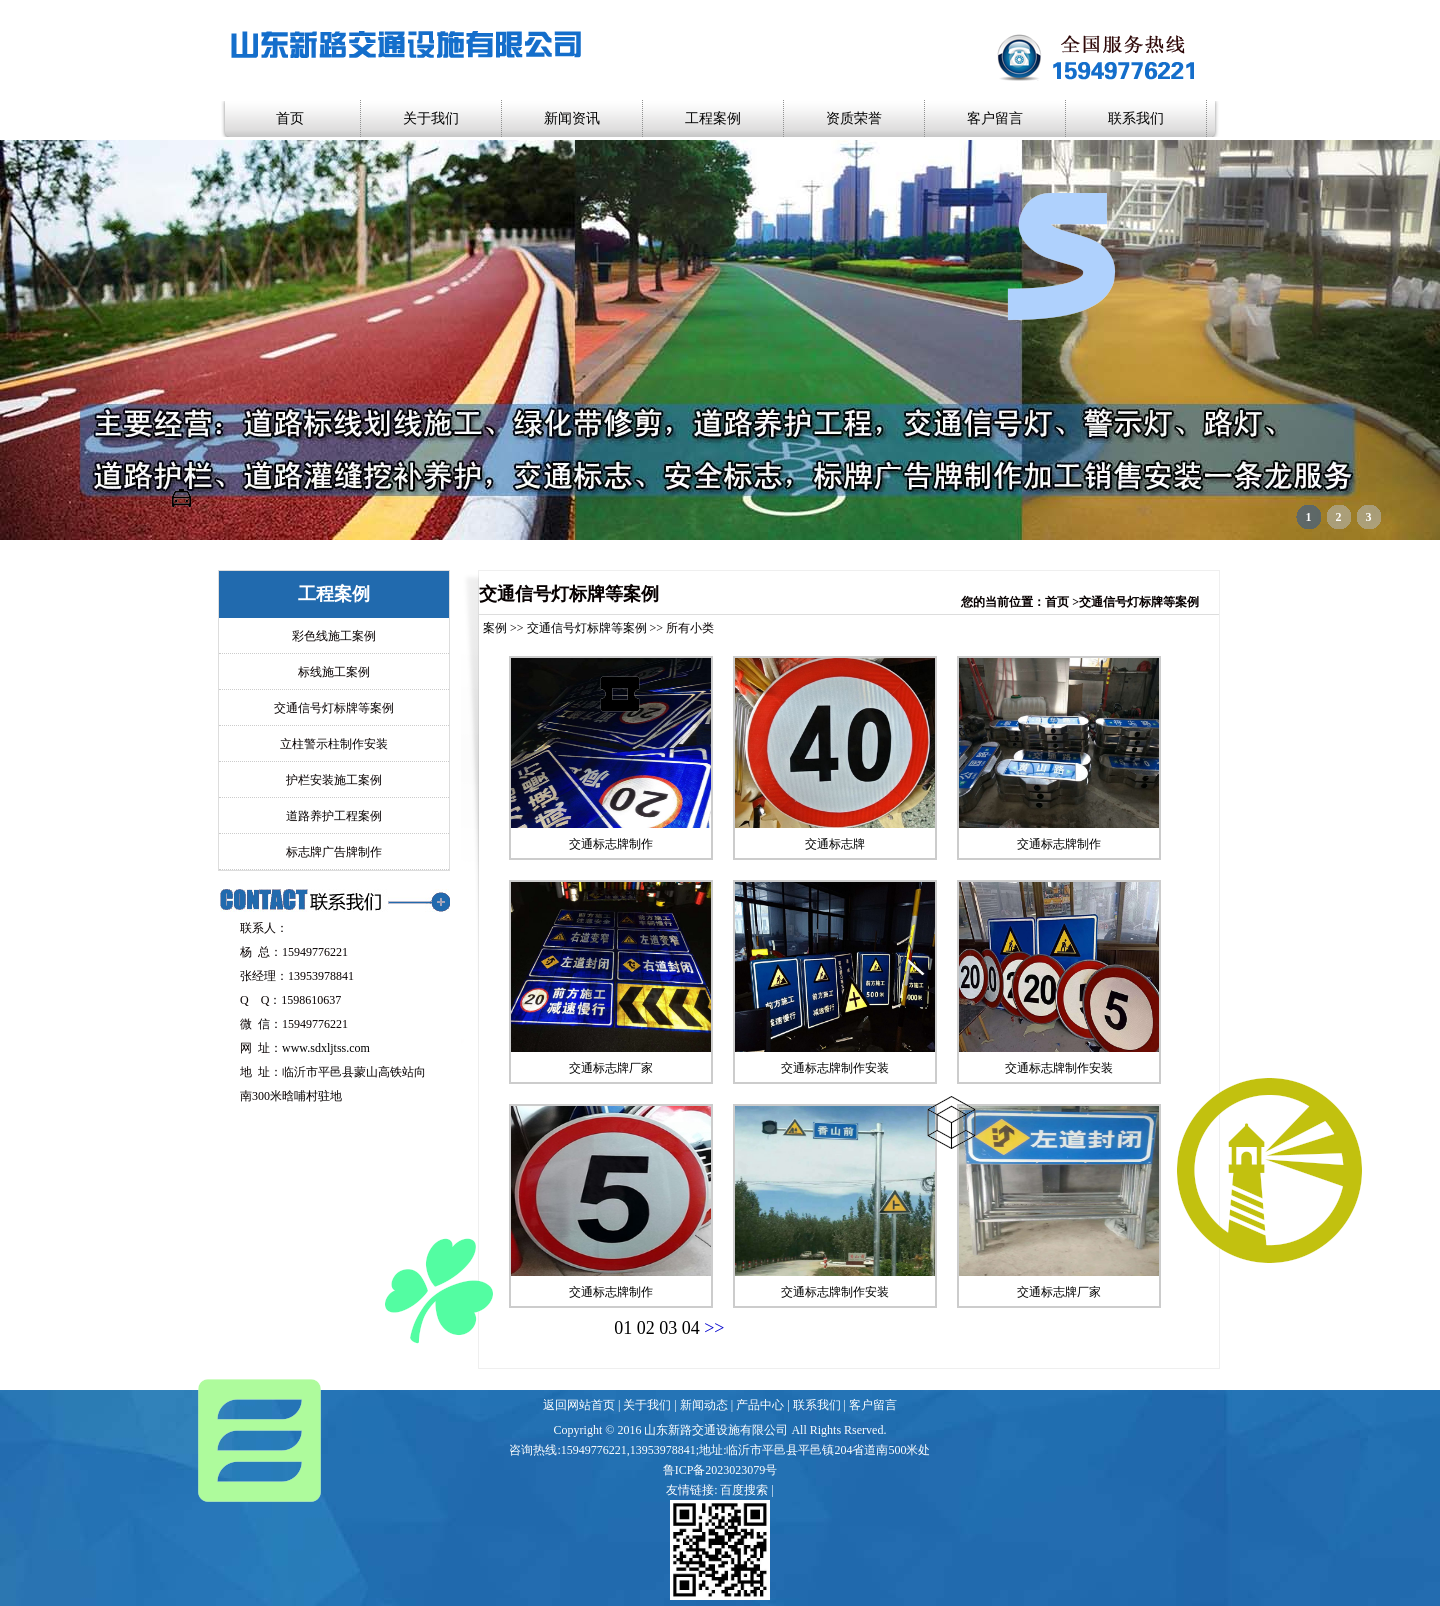  What do you see at coordinates (1269, 1170) in the screenshot?
I see `harbor container registry logo` at bounding box center [1269, 1170].